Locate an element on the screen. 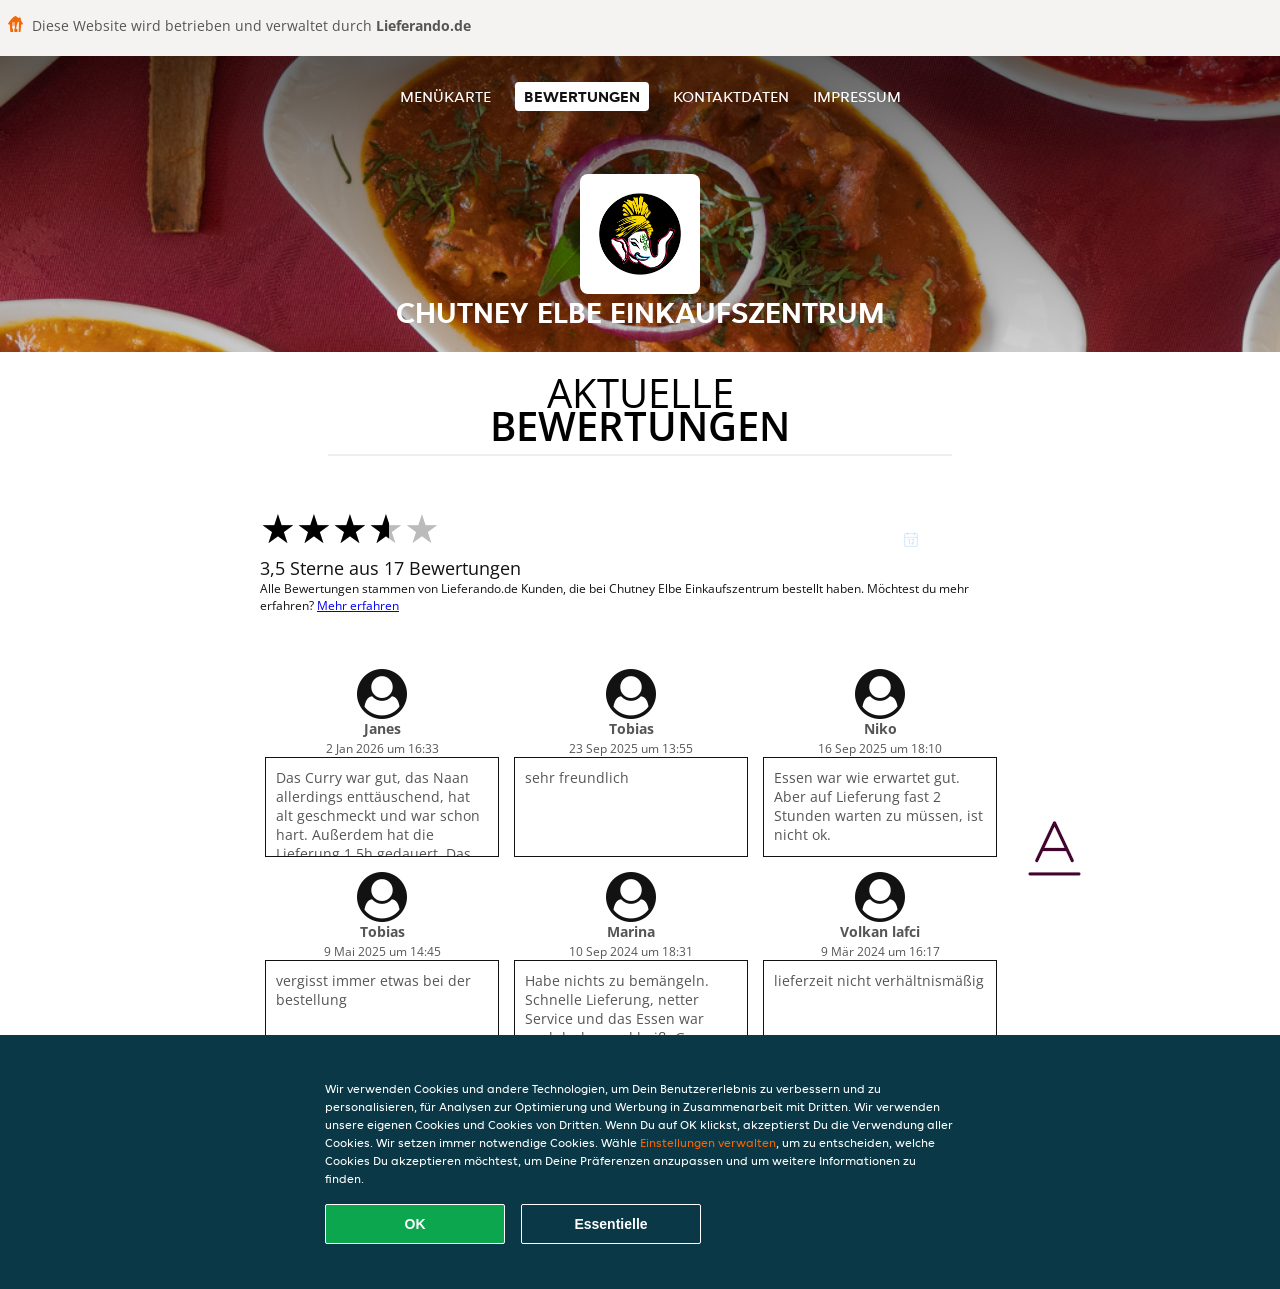 This screenshot has width=1280, height=1289. apply underline formatting to selected text is located at coordinates (1054, 849).